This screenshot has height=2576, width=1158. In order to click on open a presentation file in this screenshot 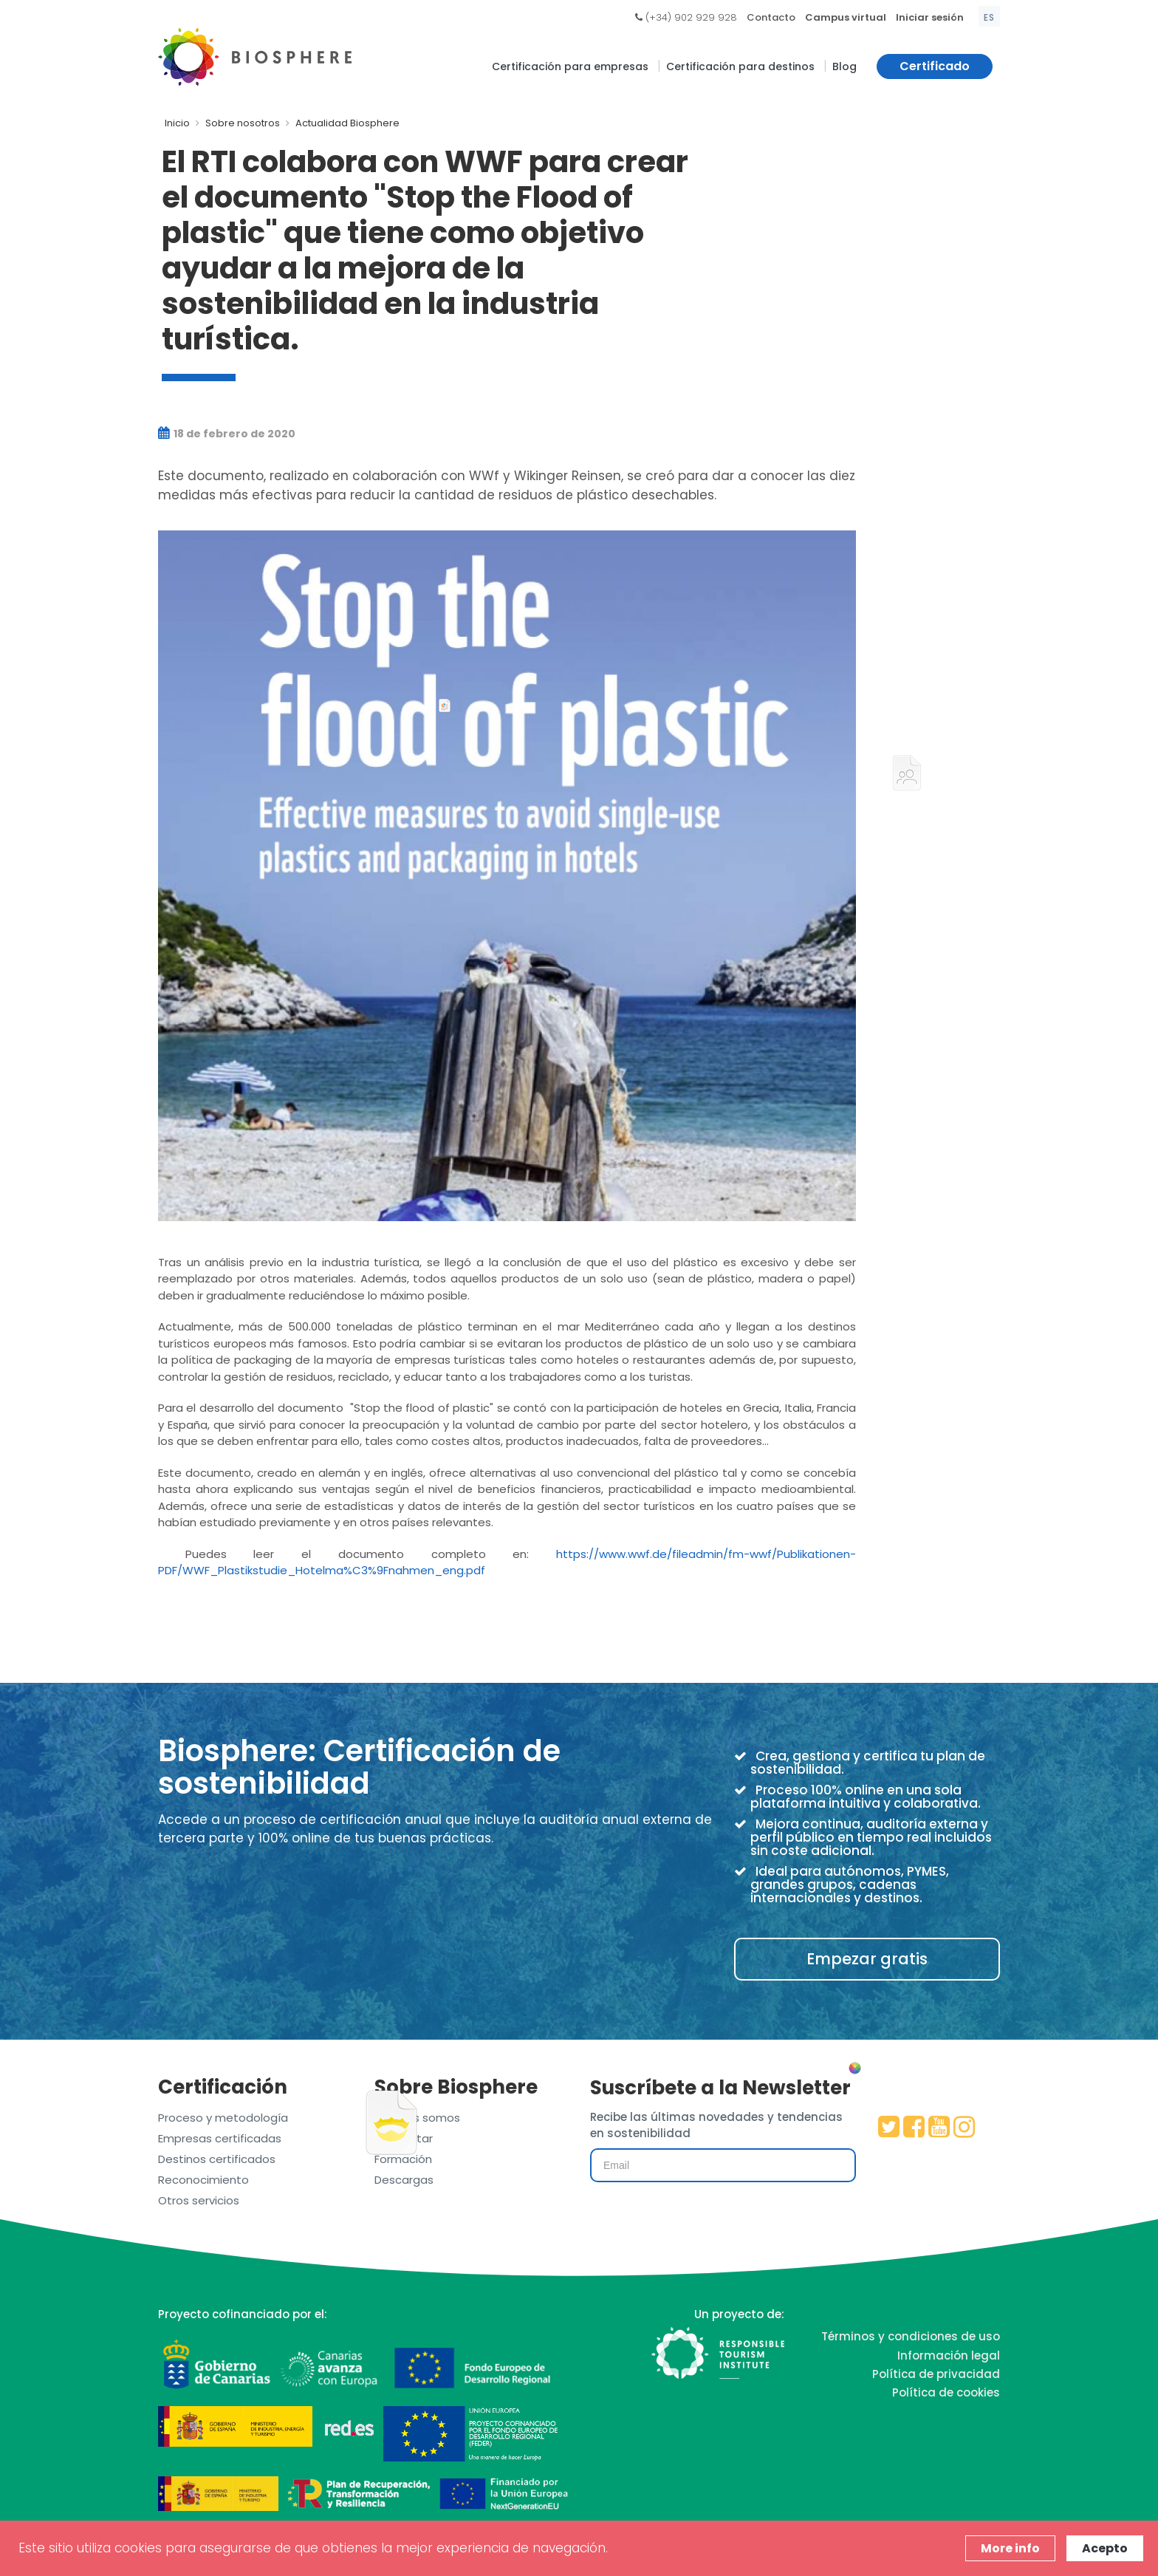, I will do `click(445, 706)`.